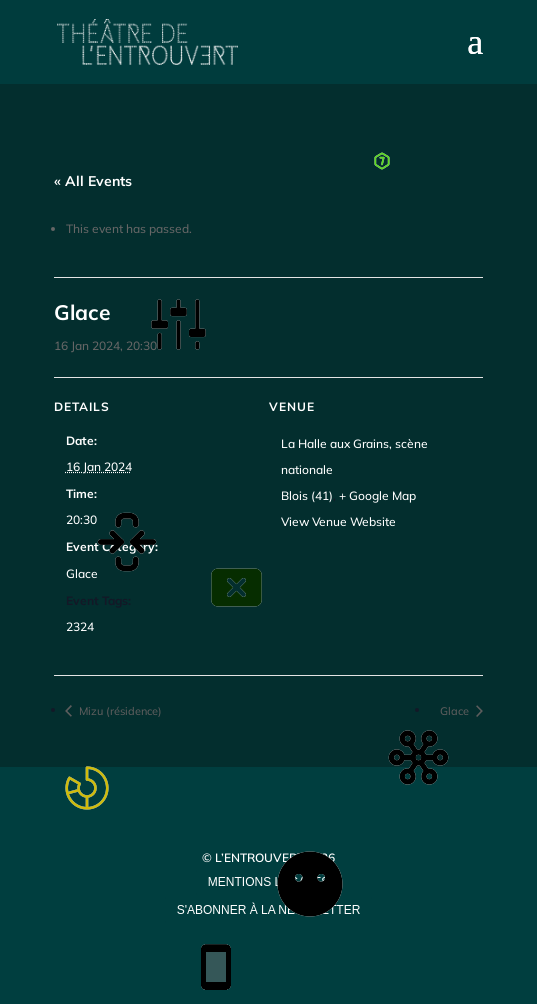 Image resolution: width=537 pixels, height=1004 pixels. Describe the element at coordinates (87, 788) in the screenshot. I see `view analytics or statistics breakdown` at that location.